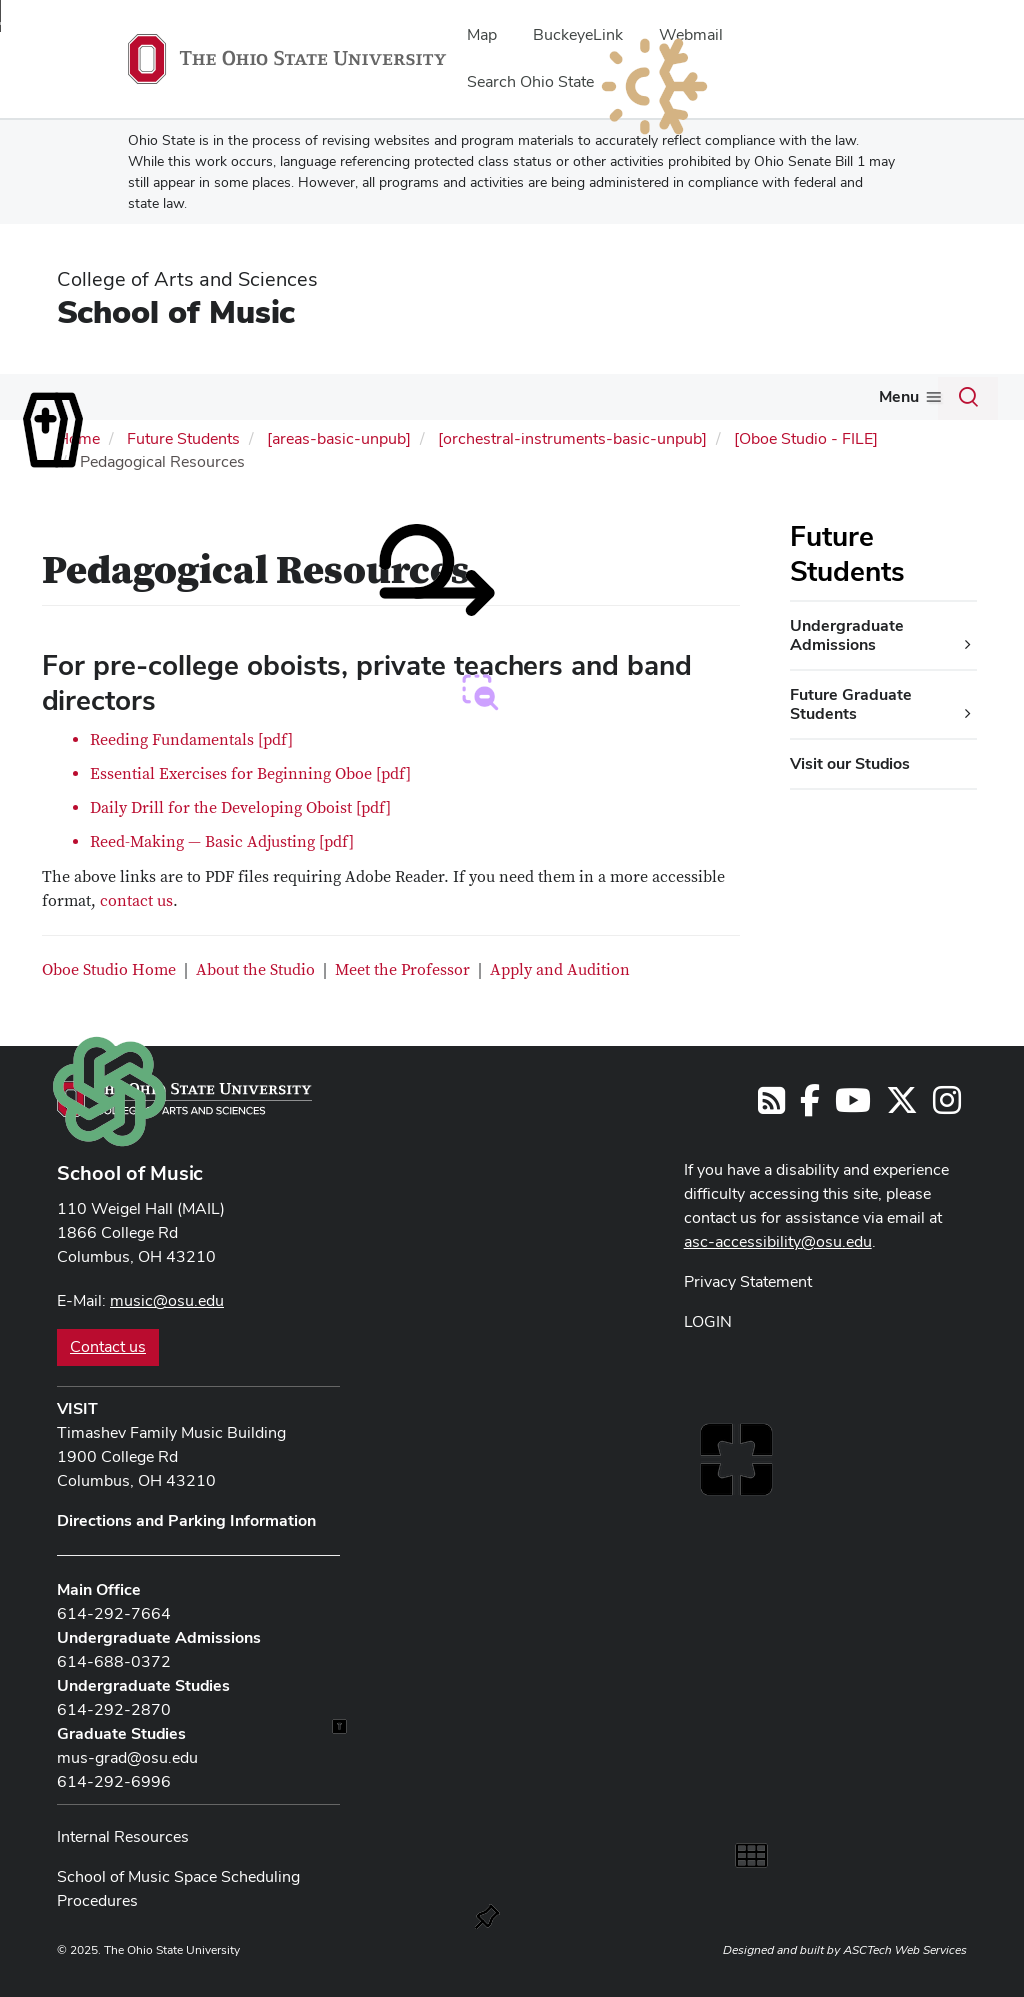  What do you see at coordinates (487, 1917) in the screenshot?
I see `pin item to keep it visible` at bounding box center [487, 1917].